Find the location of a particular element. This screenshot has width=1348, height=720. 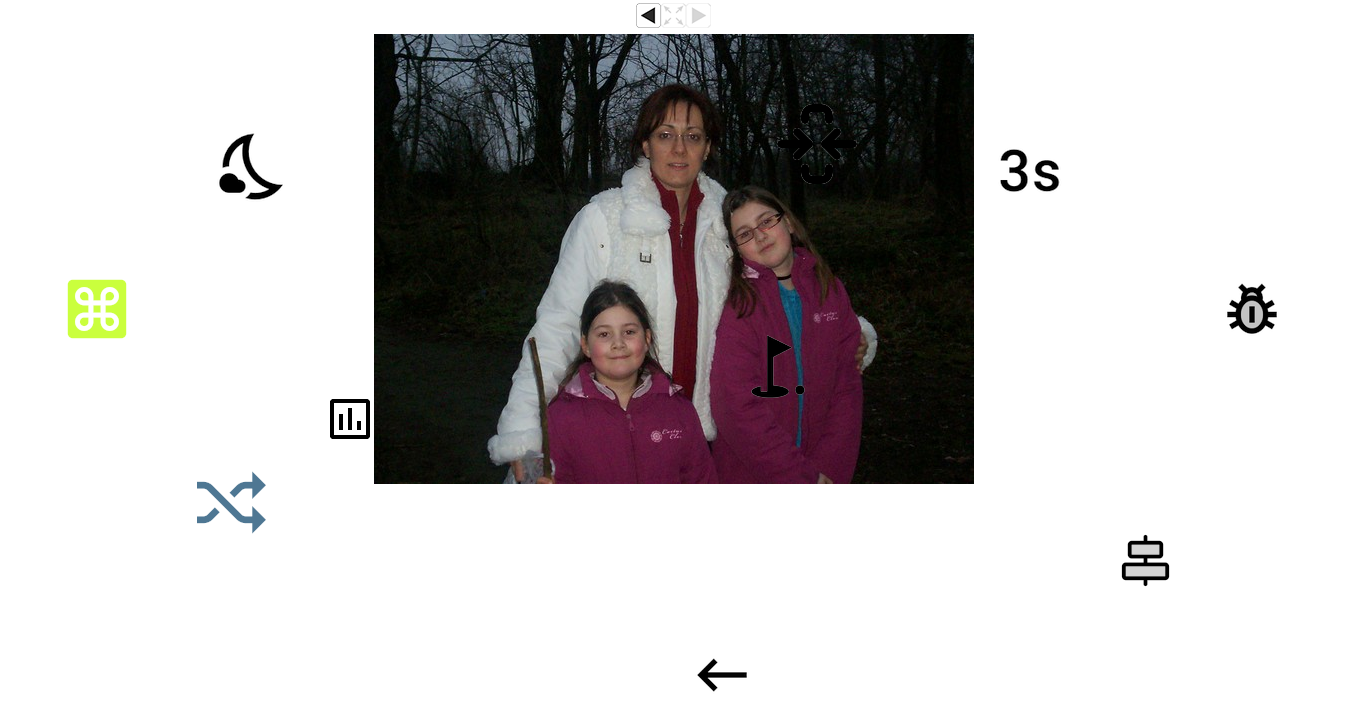

set a 3-second timer is located at coordinates (1027, 170).